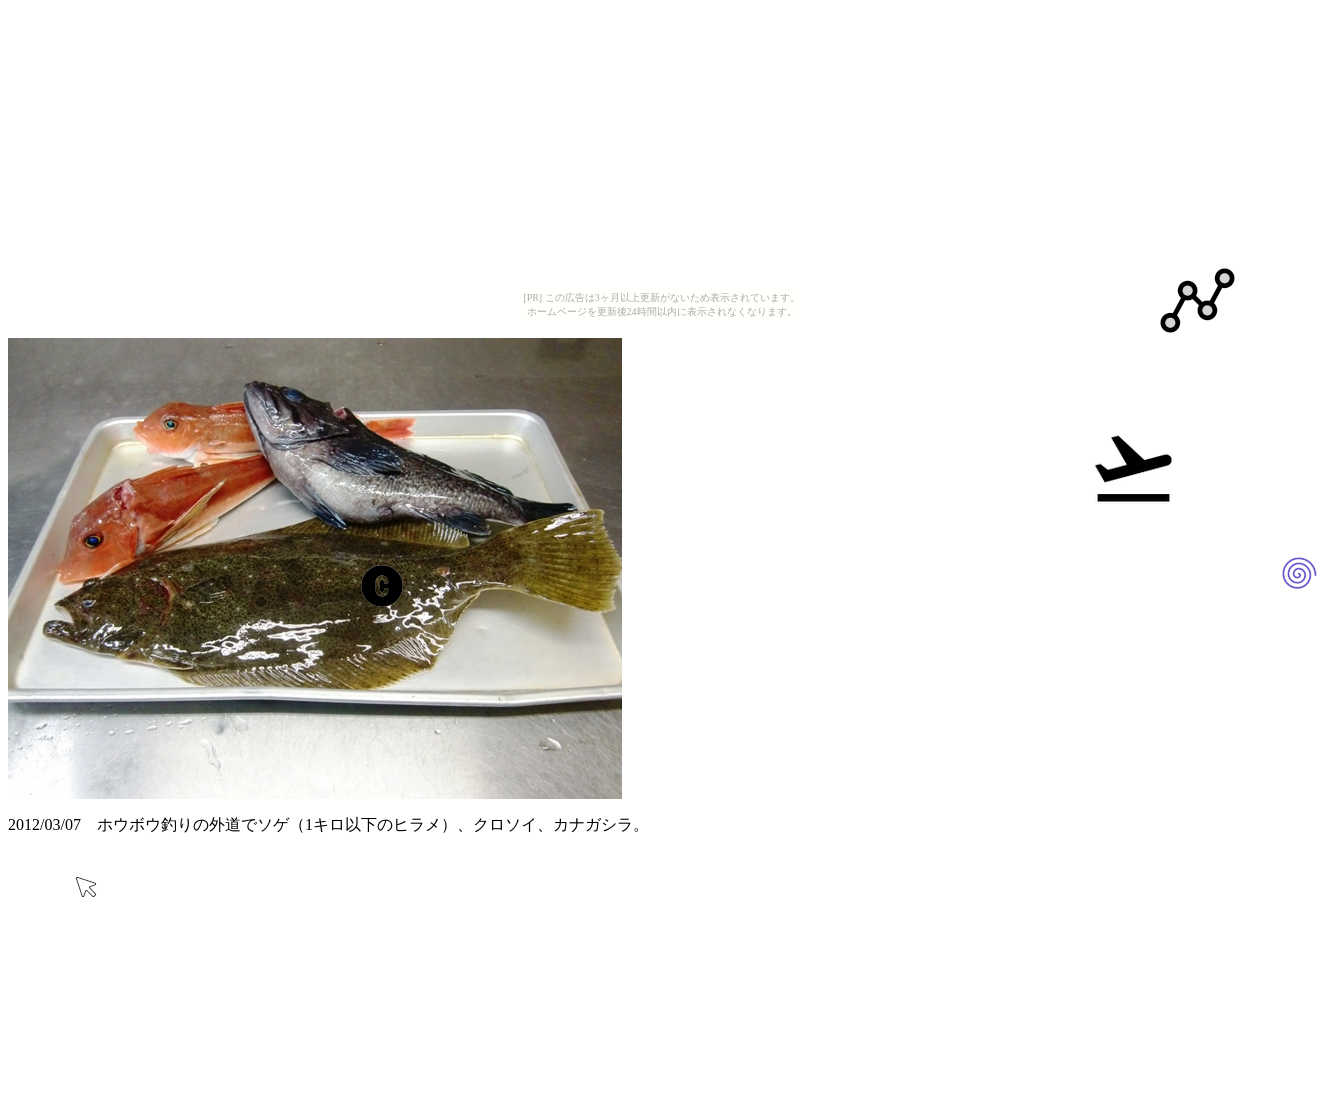 The width and height of the screenshot is (1323, 1110). What do you see at coordinates (382, 586) in the screenshot?
I see `indicates copyright status` at bounding box center [382, 586].